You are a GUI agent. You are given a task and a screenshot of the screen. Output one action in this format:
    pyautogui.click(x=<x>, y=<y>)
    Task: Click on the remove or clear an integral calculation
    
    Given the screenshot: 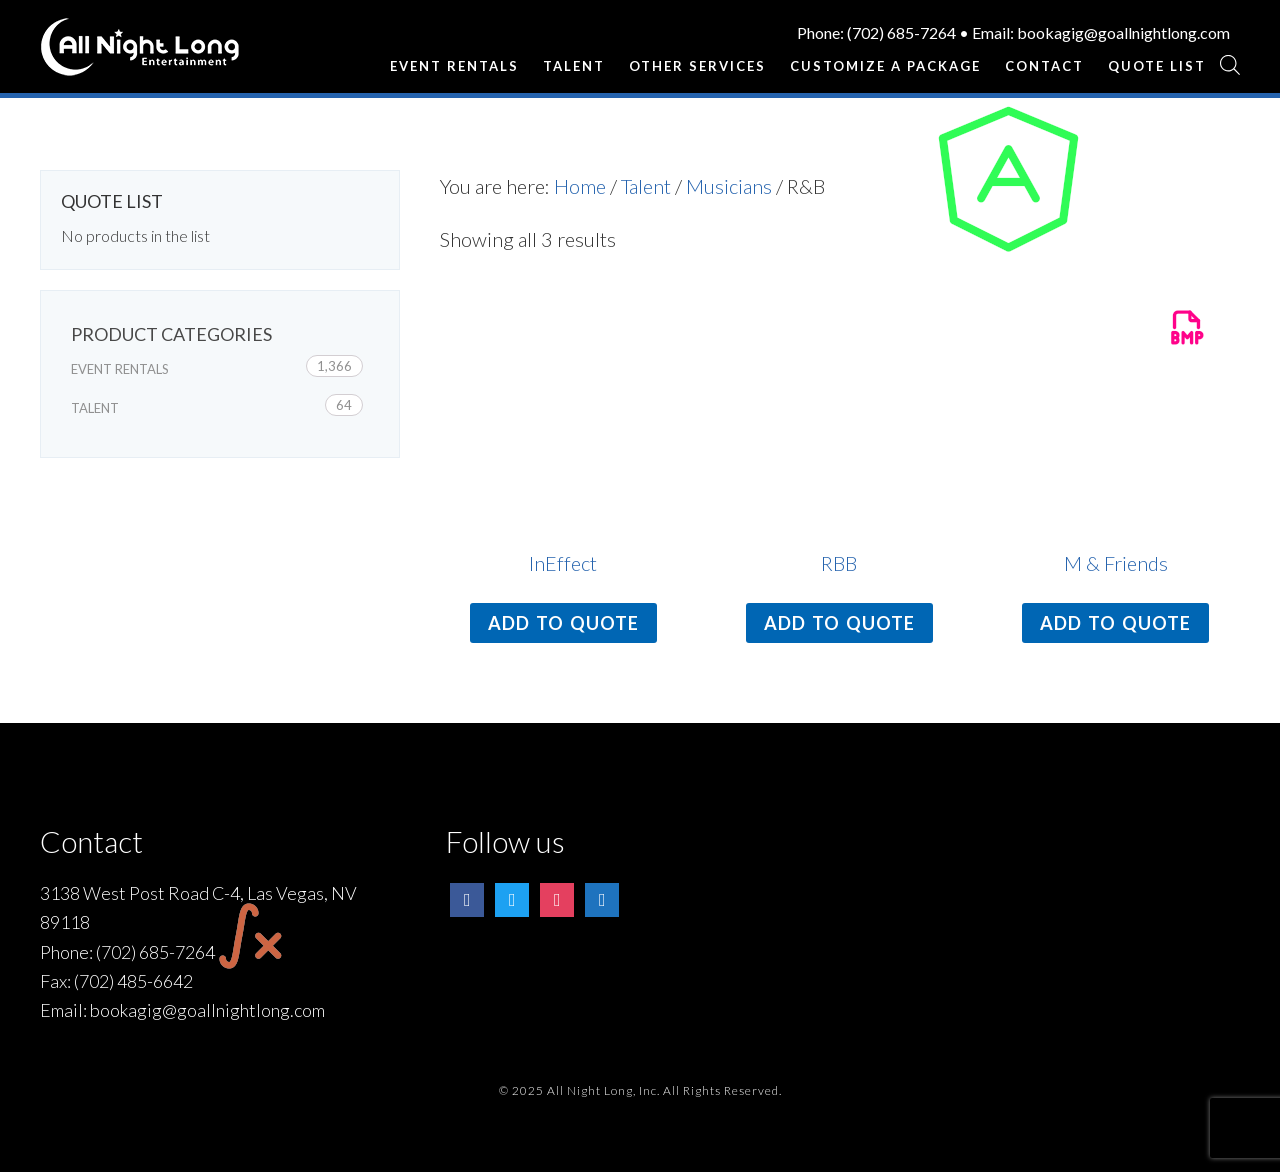 What is the action you would take?
    pyautogui.click(x=252, y=936)
    